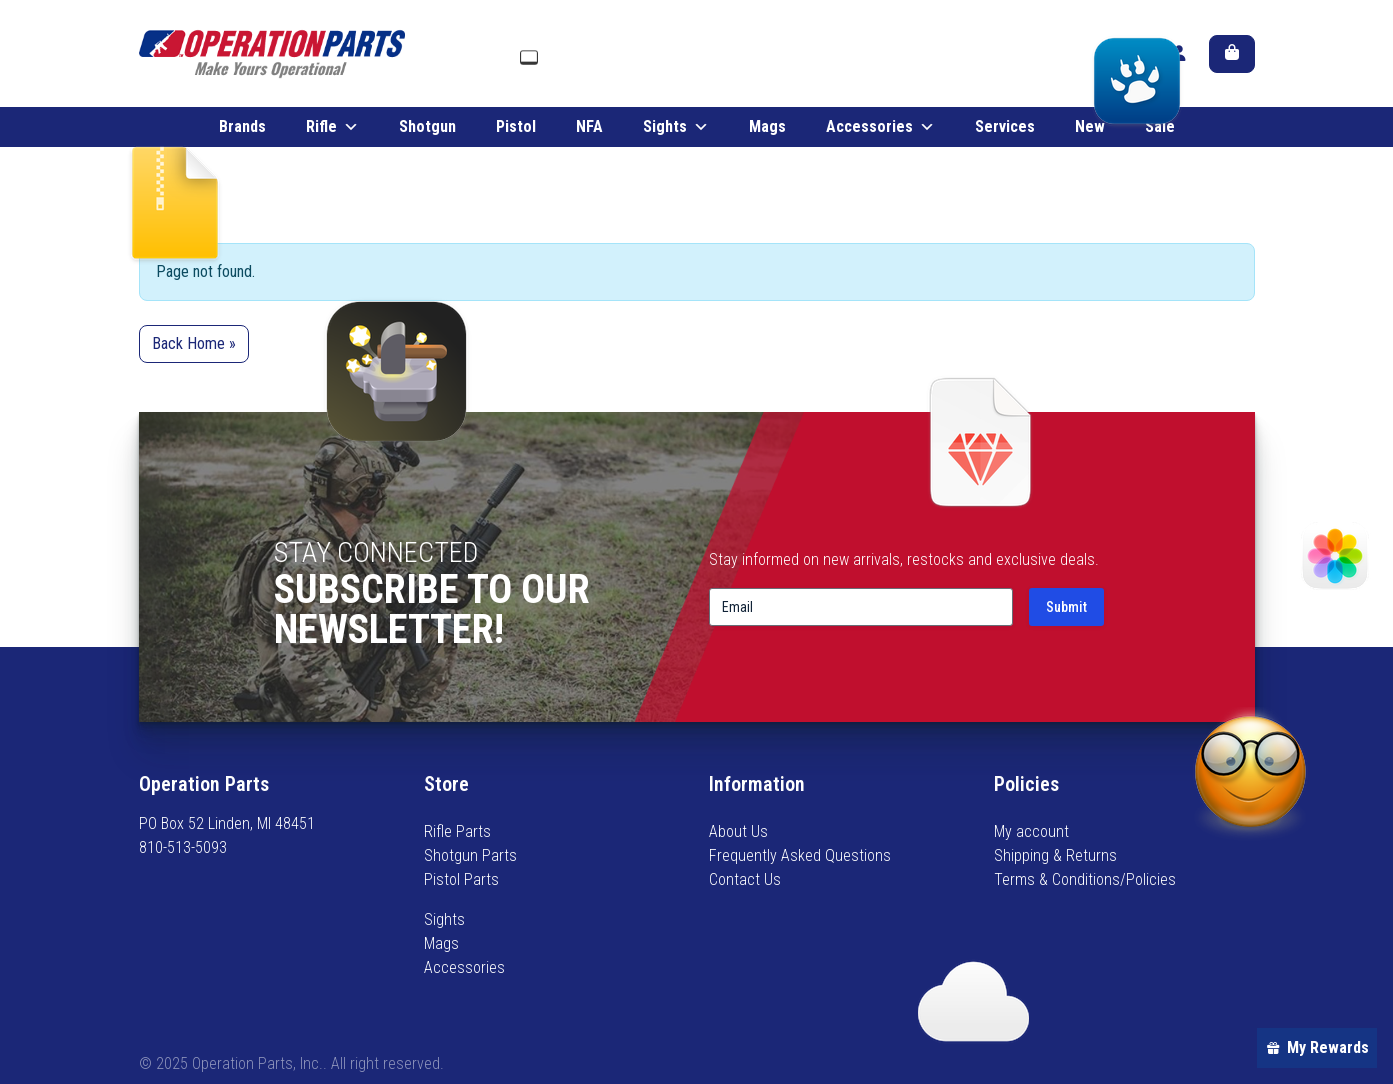 The height and width of the screenshot is (1084, 1393). I want to click on open lazarus IDE application, so click(1137, 81).